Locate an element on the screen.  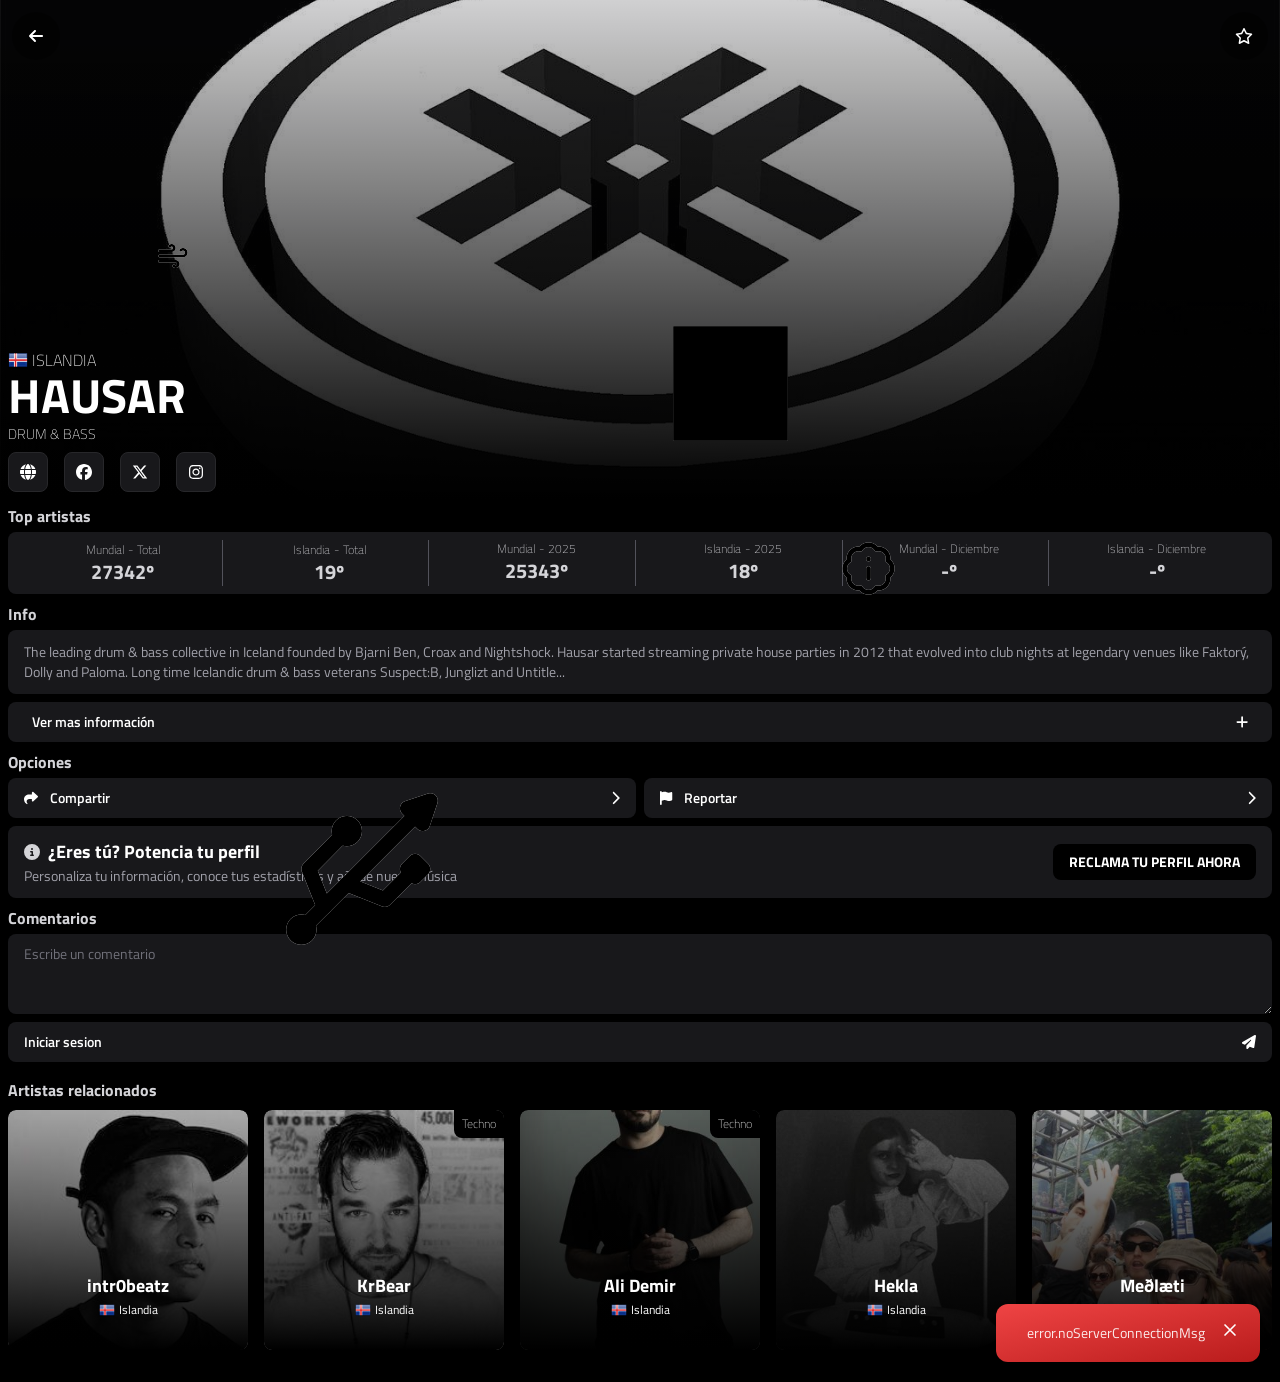
connect a USB device is located at coordinates (362, 869).